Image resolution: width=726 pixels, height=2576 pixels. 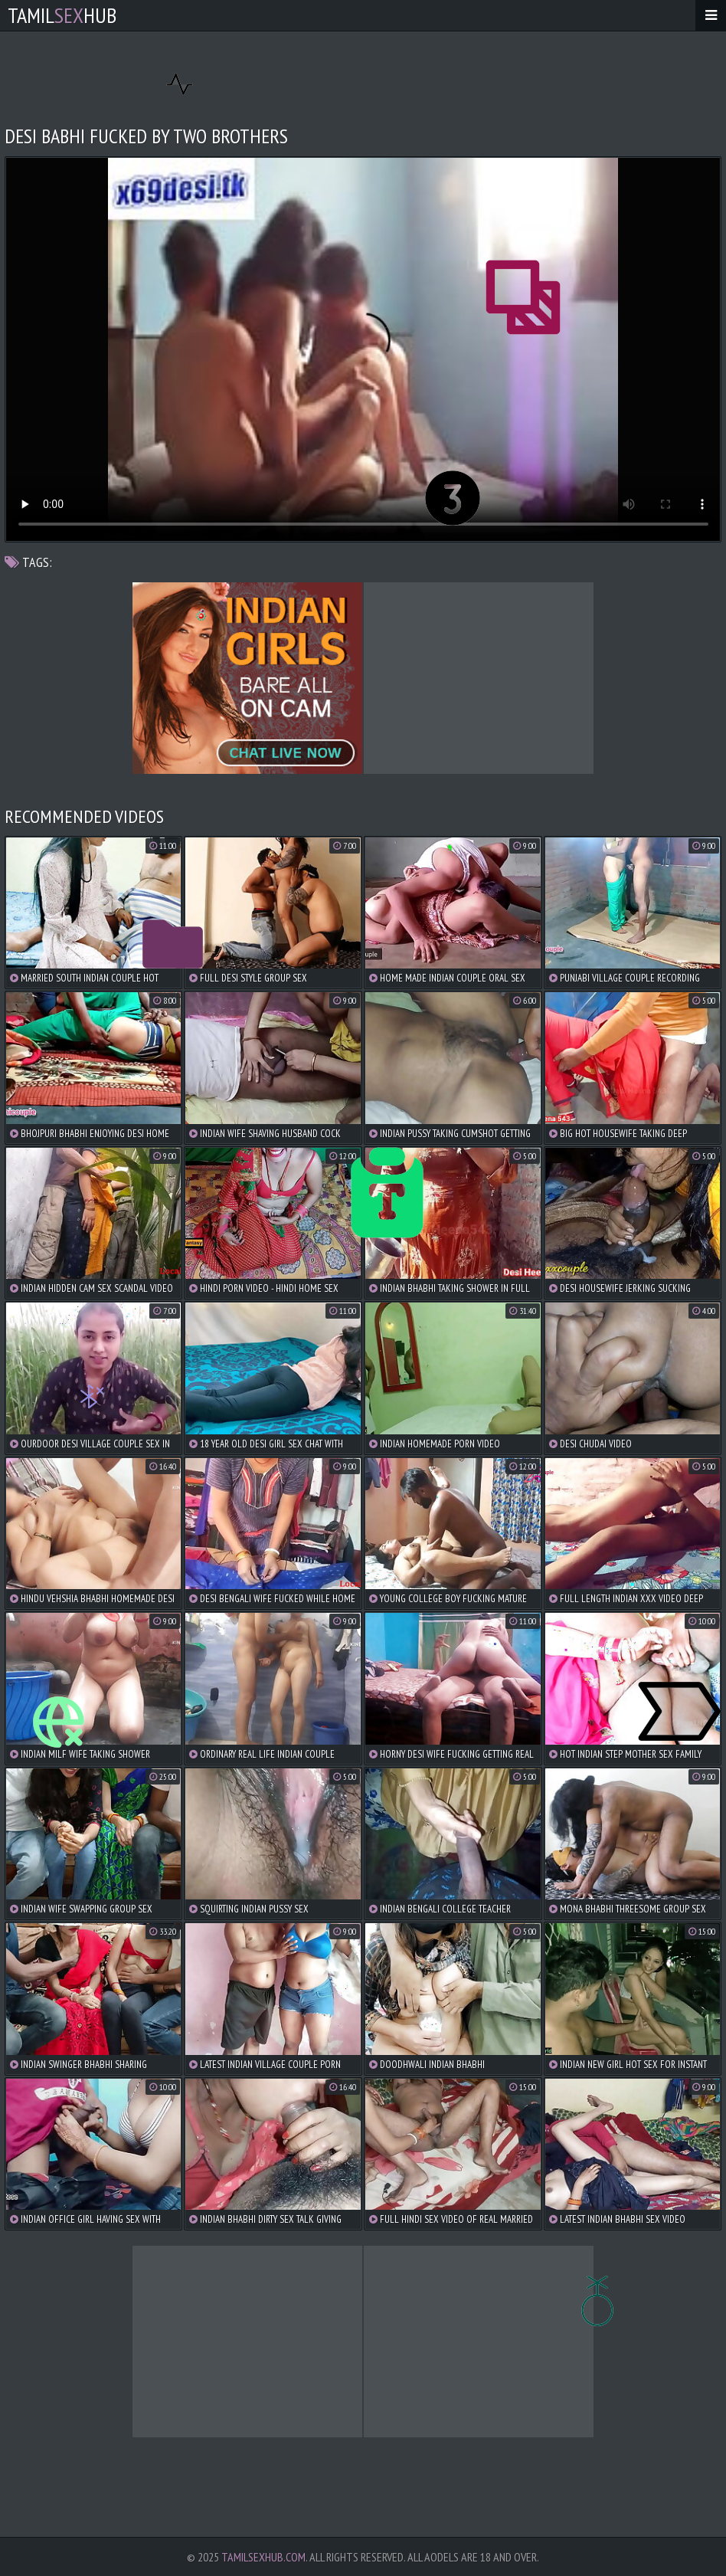 I want to click on apply a label or tag to an item, so click(x=676, y=1711).